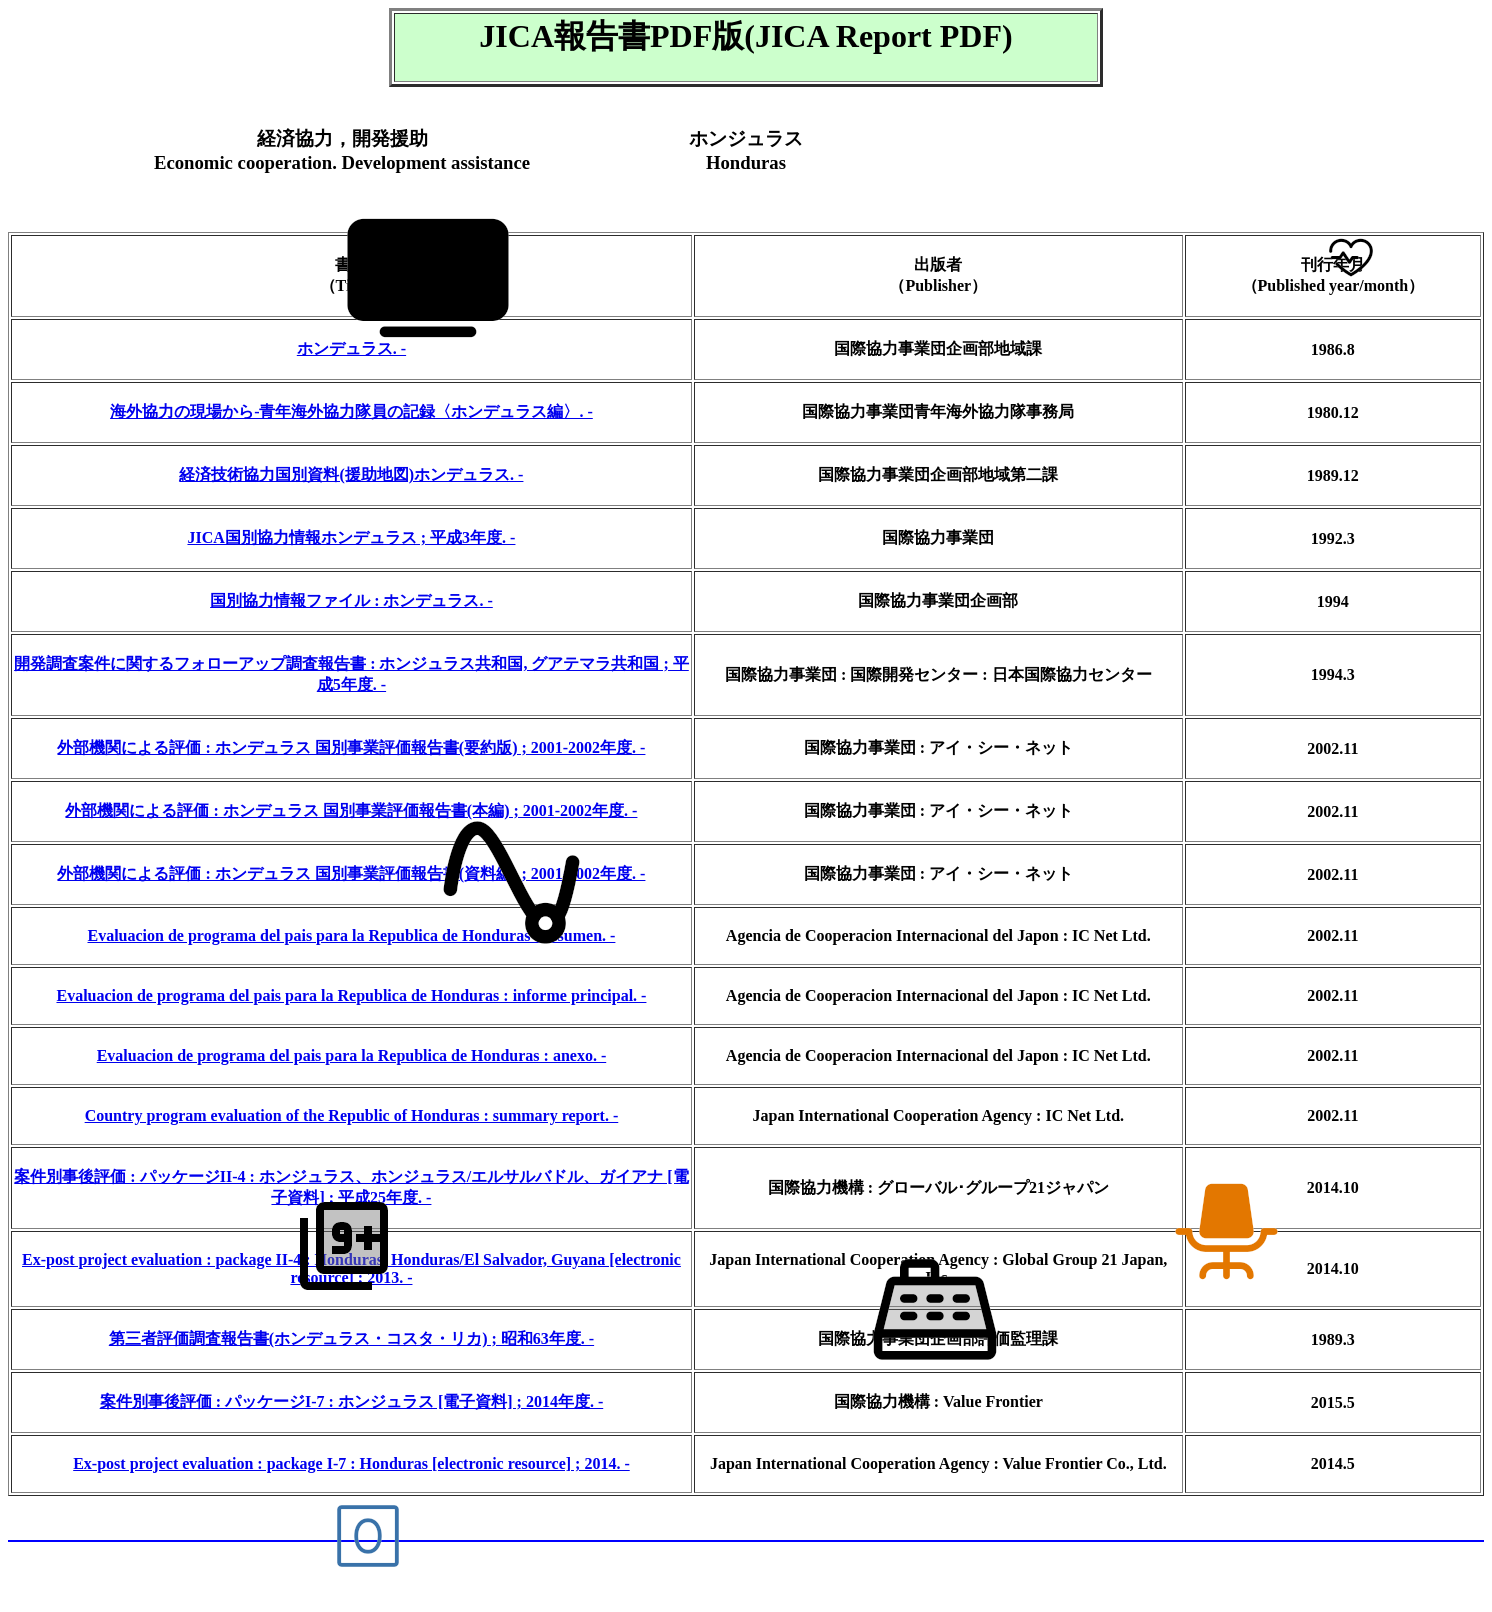  What do you see at coordinates (935, 1316) in the screenshot?
I see `access point of sale or checkout` at bounding box center [935, 1316].